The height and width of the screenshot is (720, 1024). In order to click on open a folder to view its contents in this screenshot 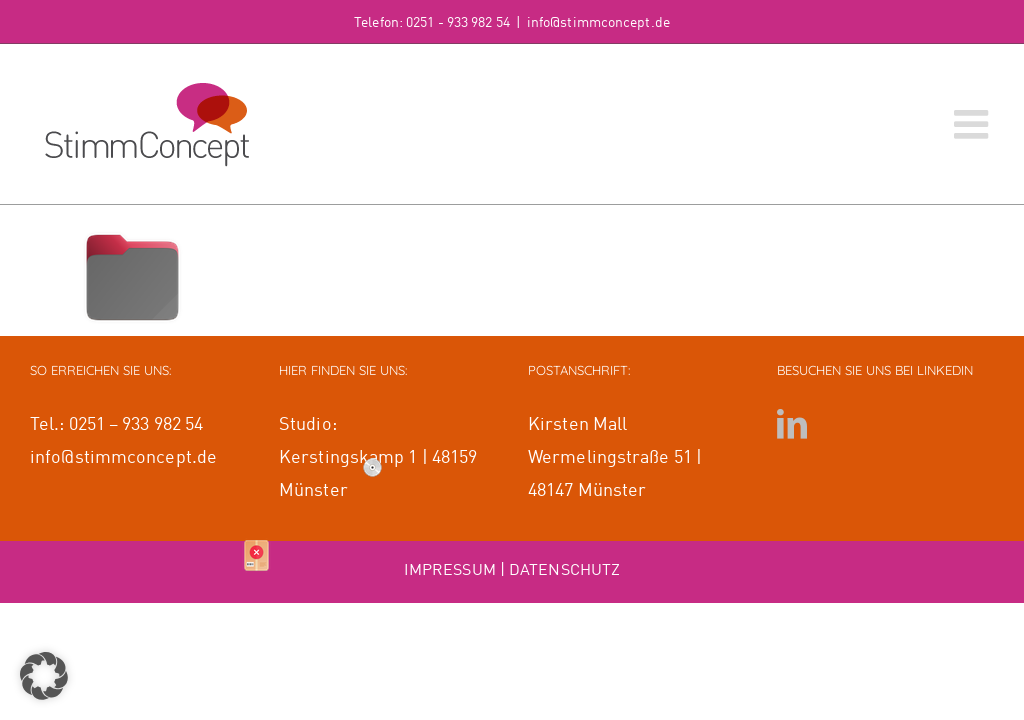, I will do `click(132, 277)`.